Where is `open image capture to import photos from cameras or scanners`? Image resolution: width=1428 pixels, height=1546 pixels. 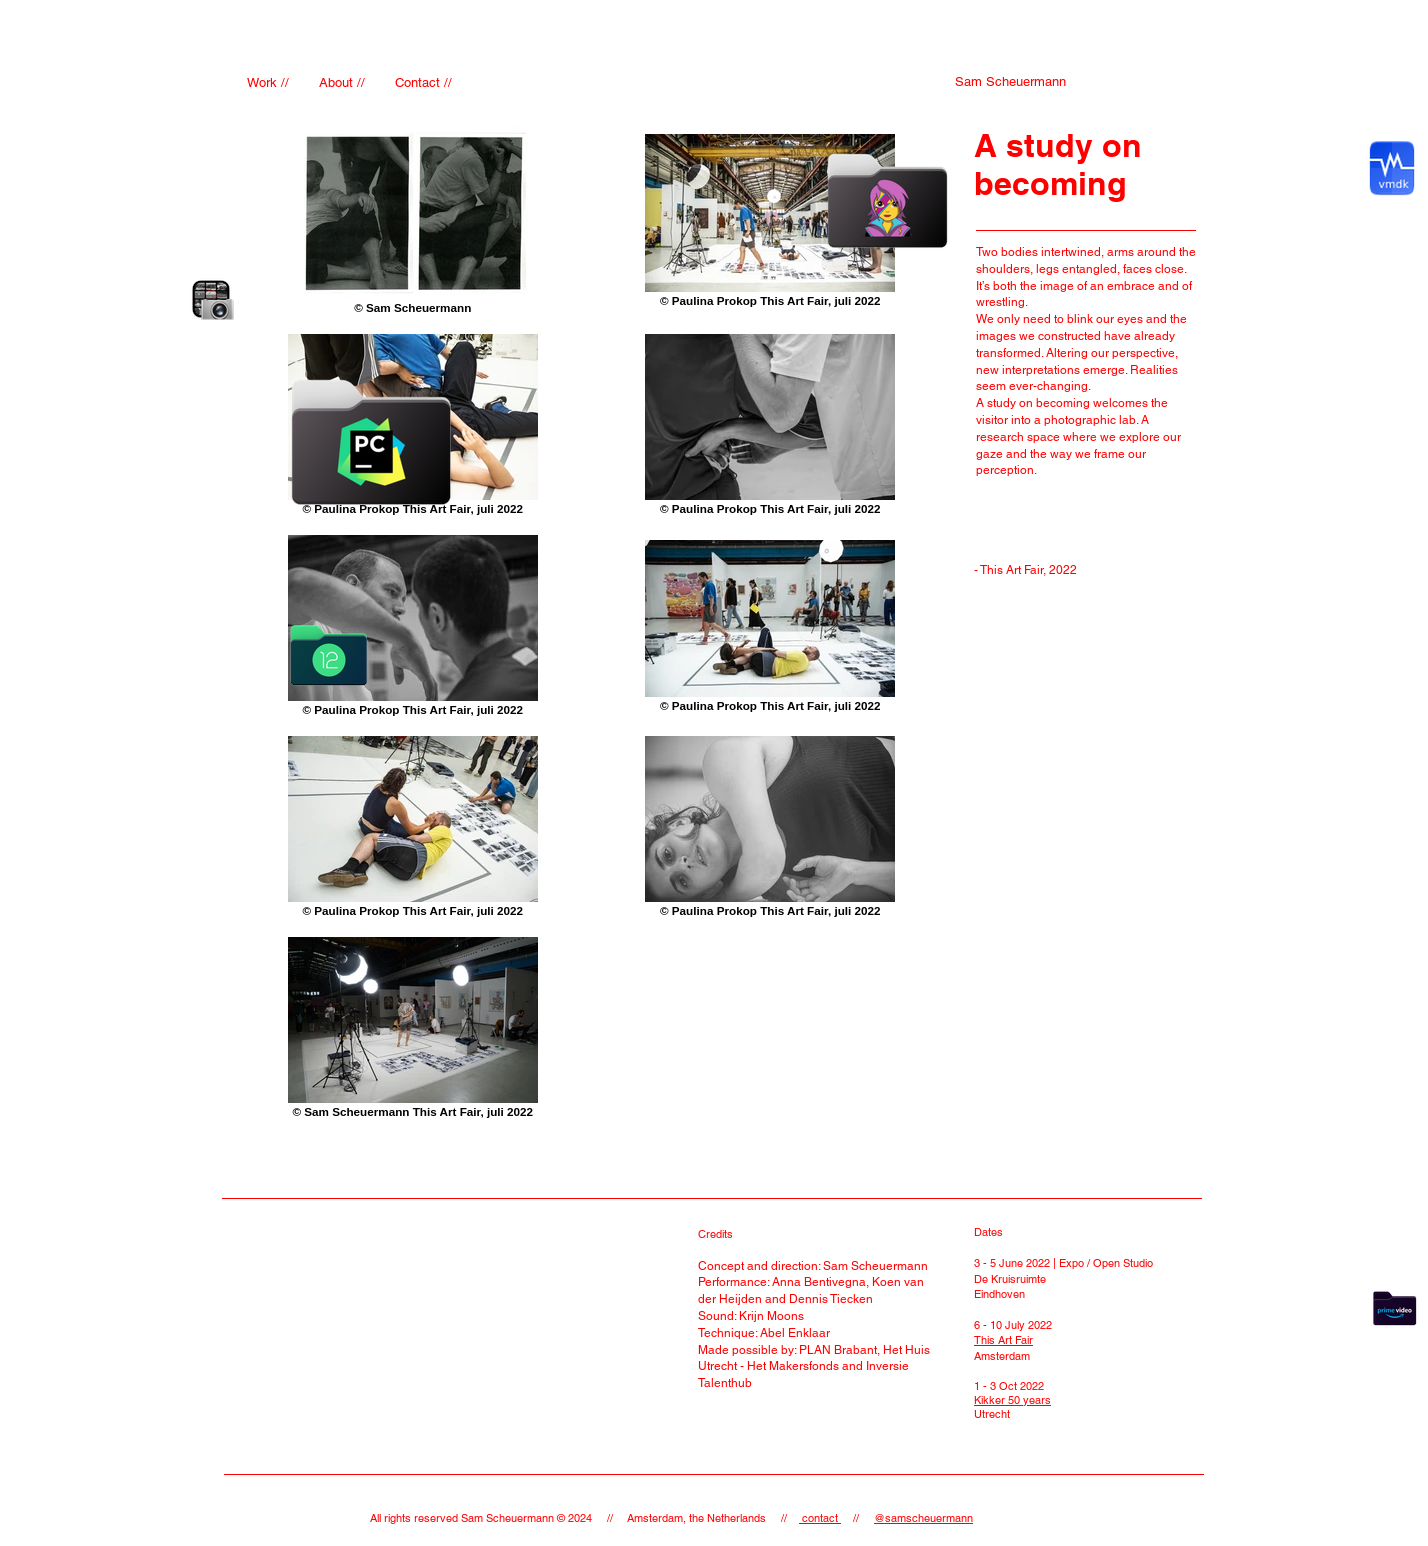 open image capture to import photos from cameras or scanners is located at coordinates (211, 299).